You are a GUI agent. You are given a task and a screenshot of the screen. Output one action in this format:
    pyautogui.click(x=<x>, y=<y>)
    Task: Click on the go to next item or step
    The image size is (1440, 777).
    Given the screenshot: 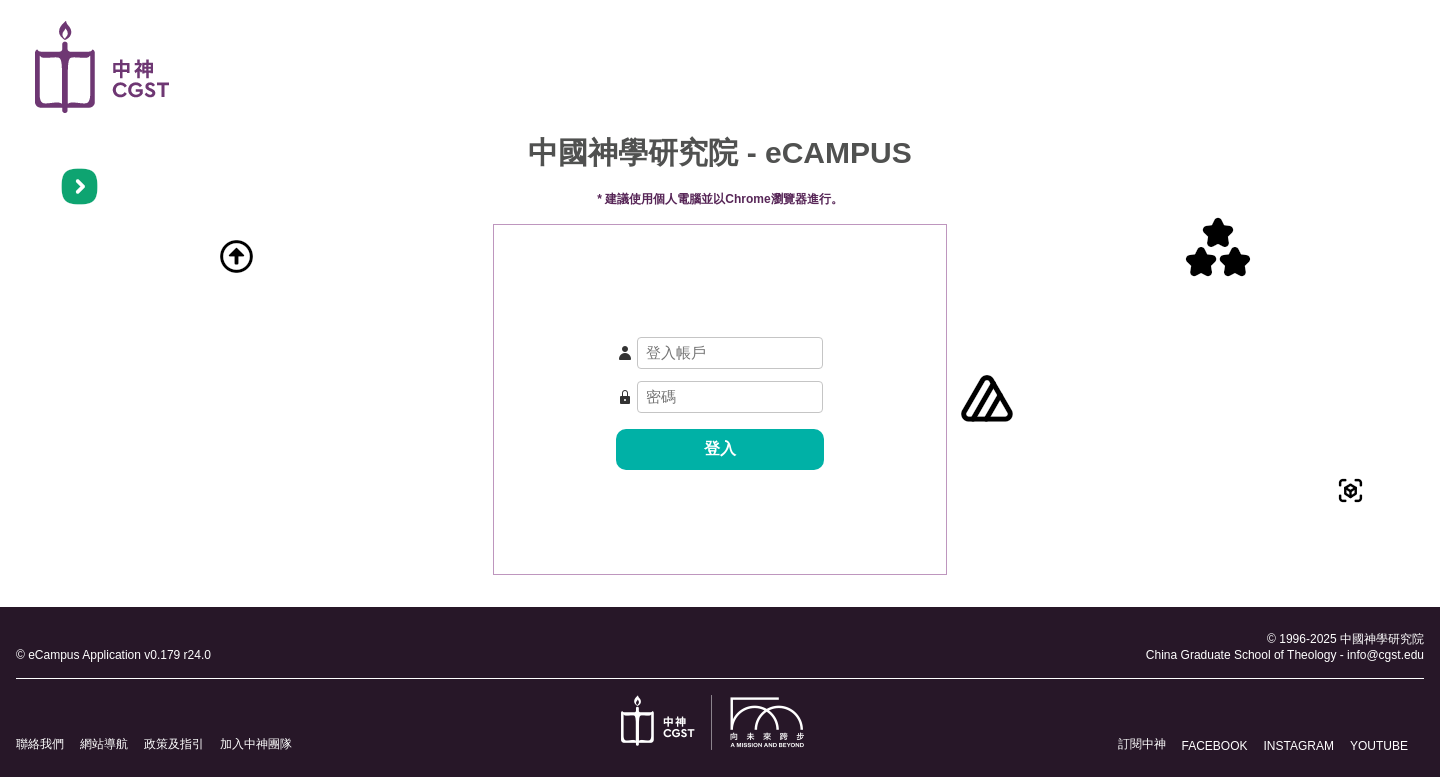 What is the action you would take?
    pyautogui.click(x=79, y=186)
    